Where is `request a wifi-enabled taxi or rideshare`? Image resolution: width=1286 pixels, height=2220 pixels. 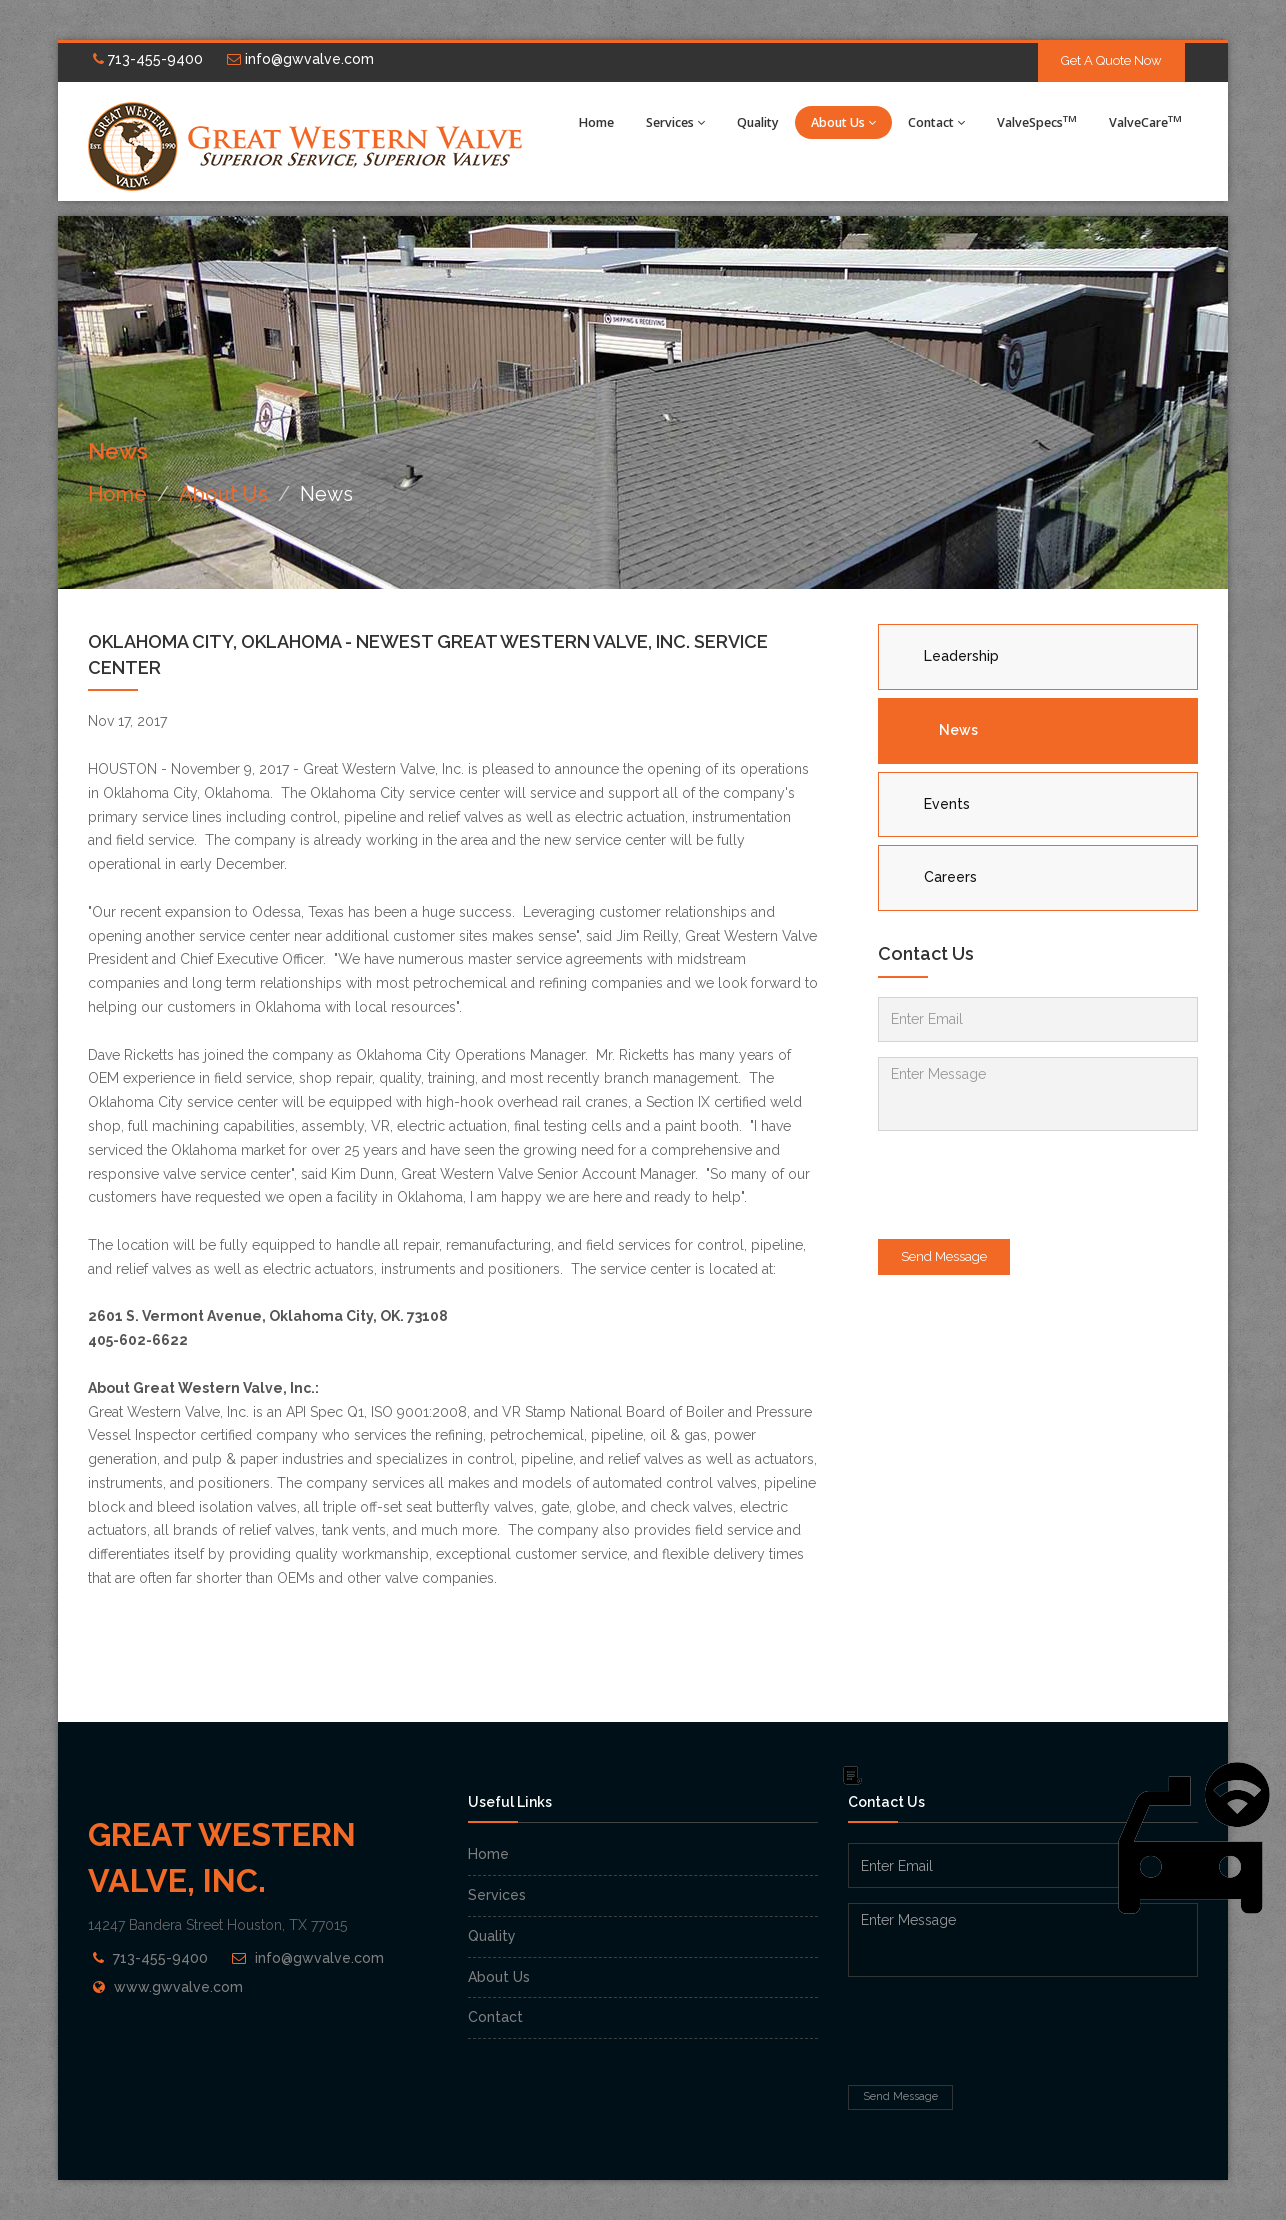
request a wifi-enabled taxi or rideshare is located at coordinates (1190, 1841).